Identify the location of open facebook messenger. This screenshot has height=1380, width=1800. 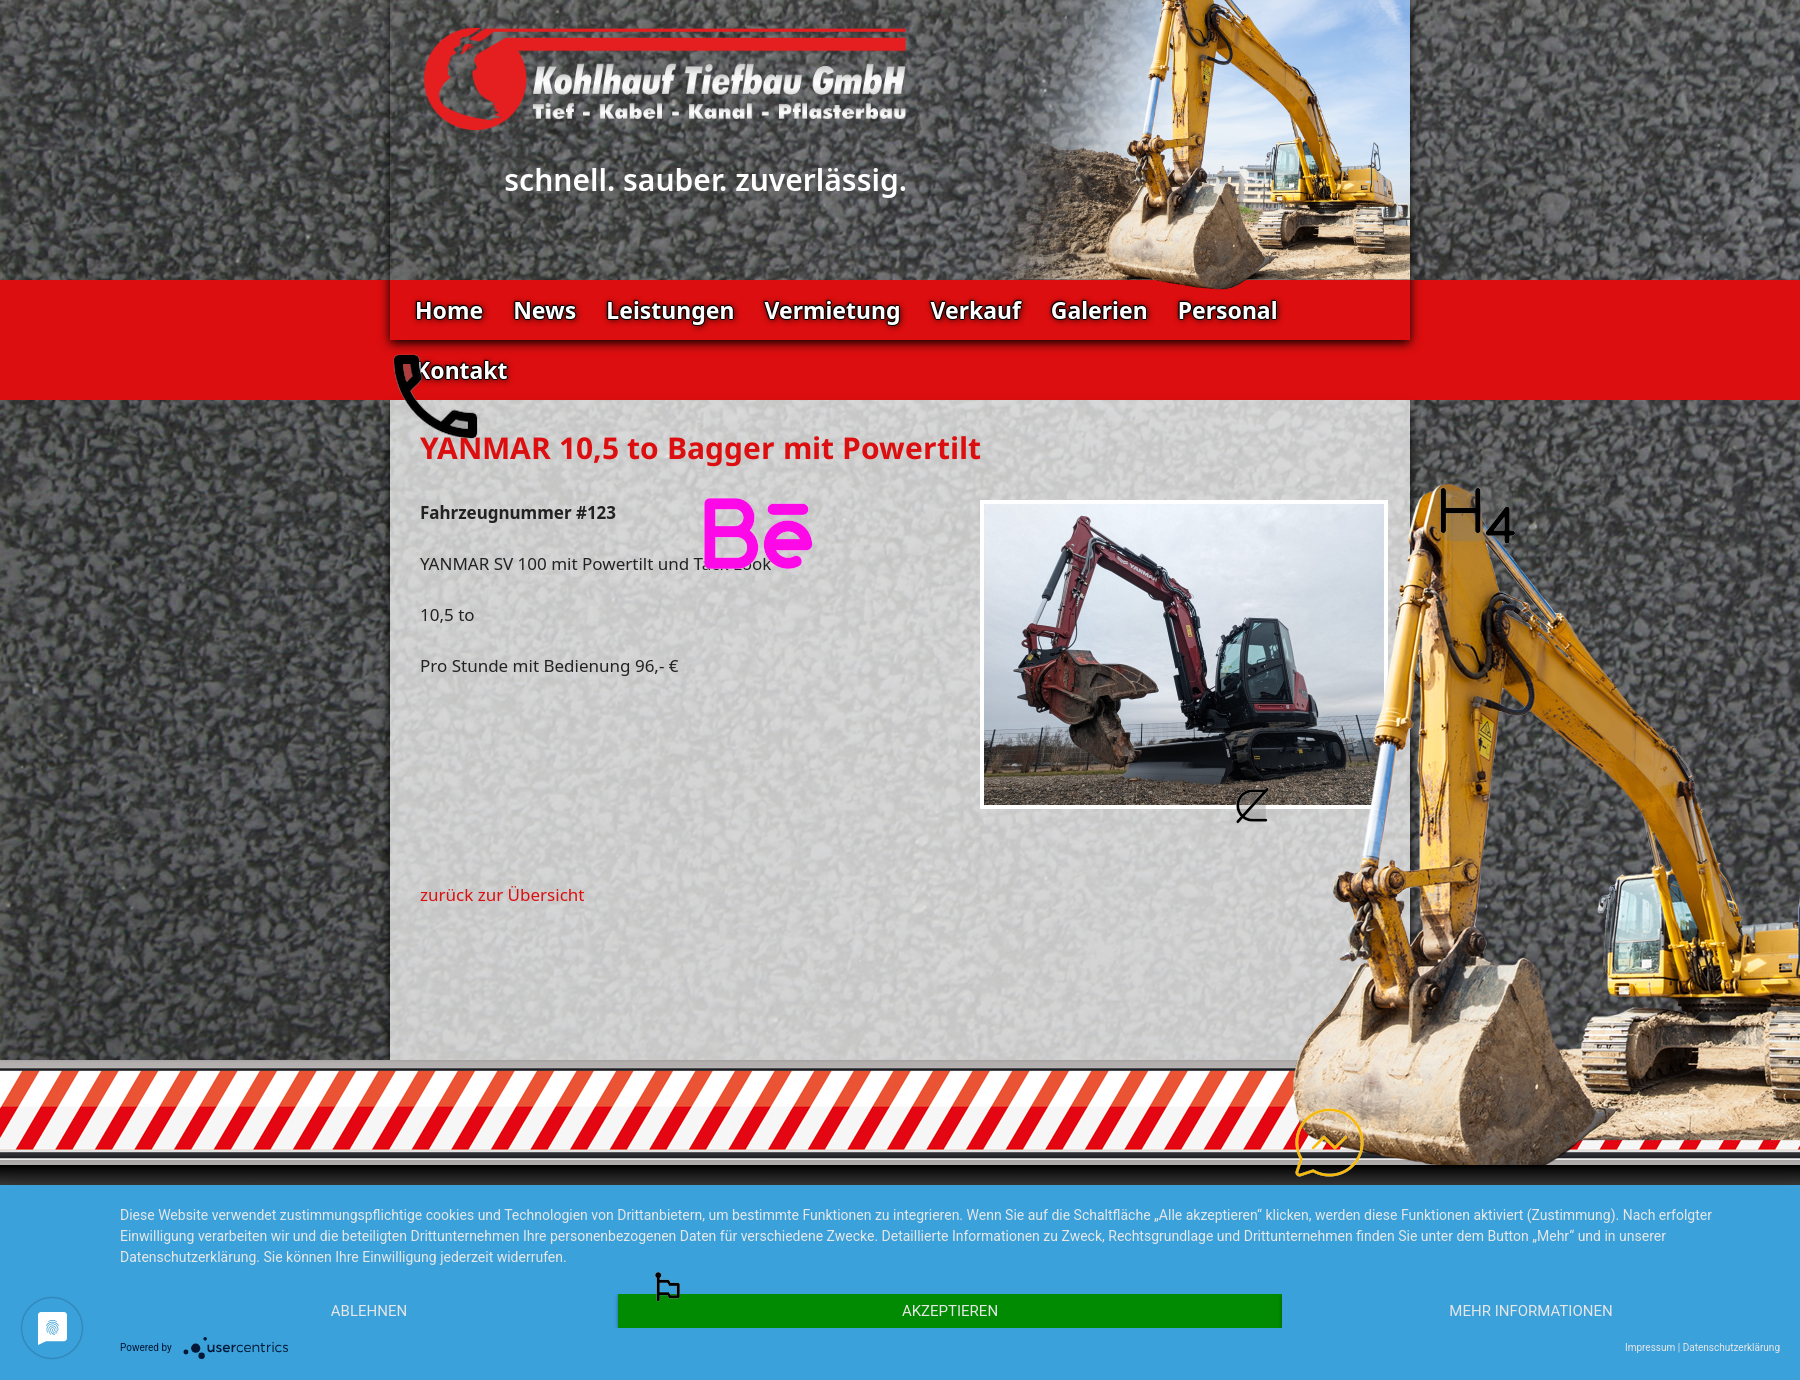
(1329, 1142).